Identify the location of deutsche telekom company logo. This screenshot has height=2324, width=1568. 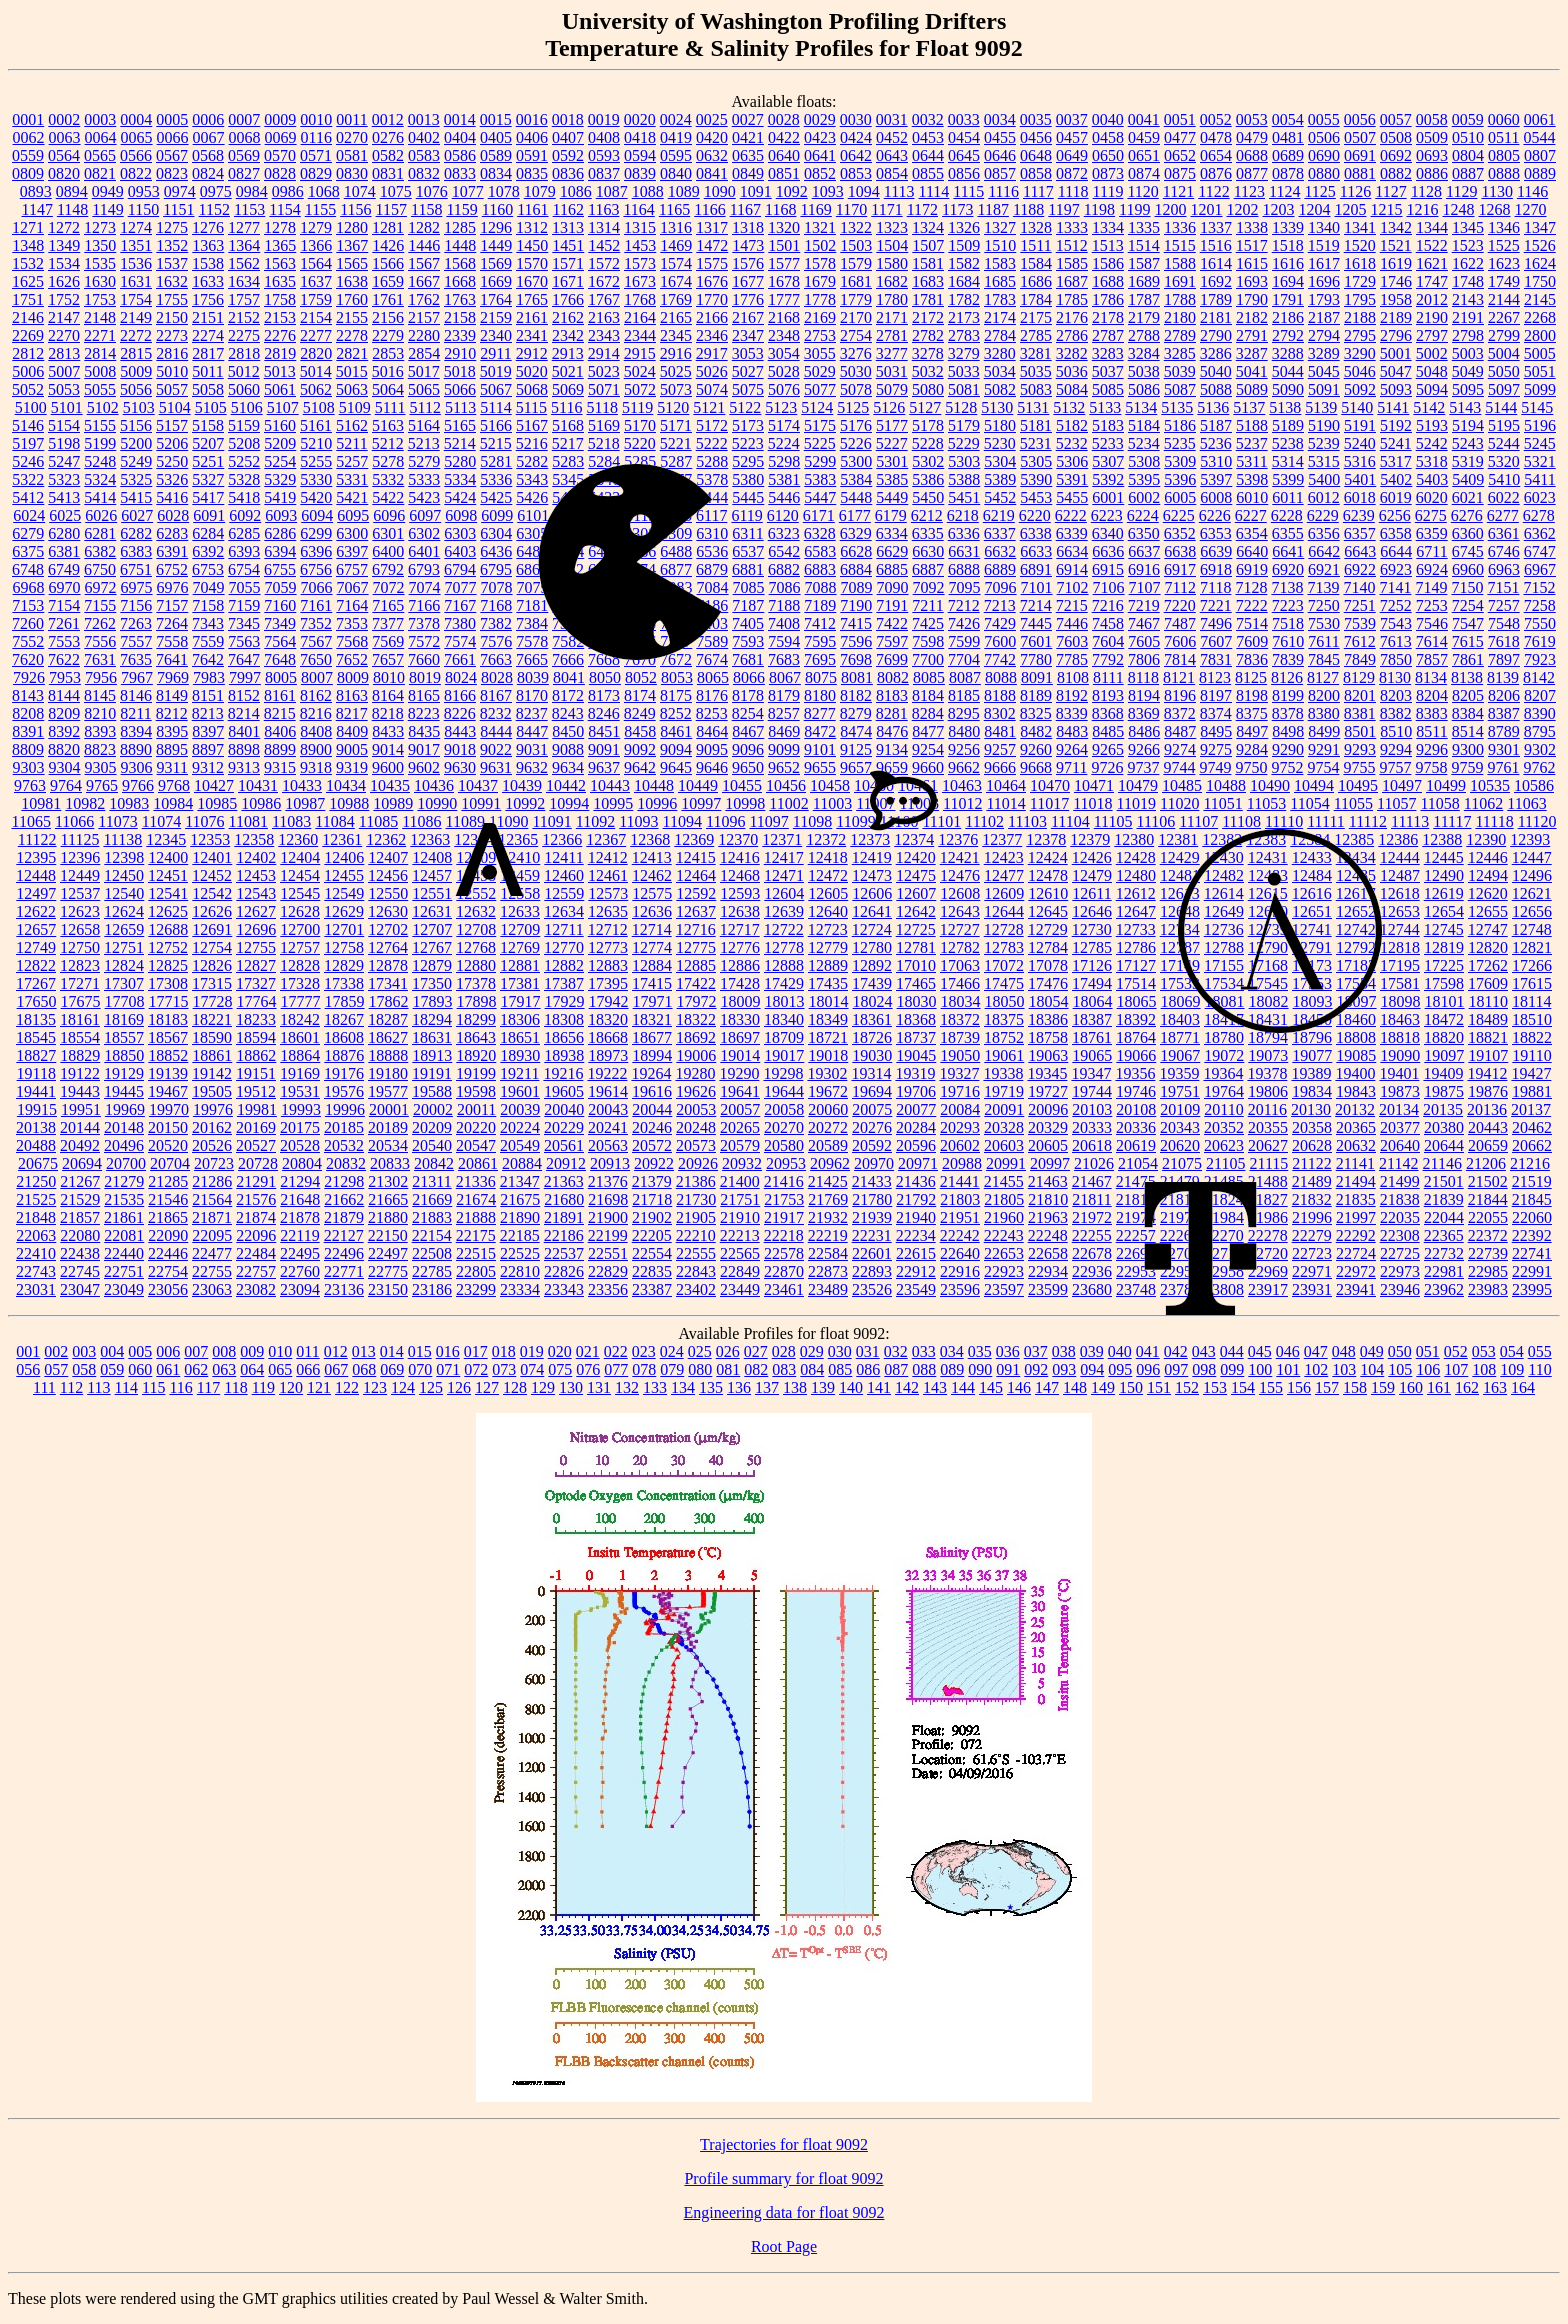
(1200, 1248).